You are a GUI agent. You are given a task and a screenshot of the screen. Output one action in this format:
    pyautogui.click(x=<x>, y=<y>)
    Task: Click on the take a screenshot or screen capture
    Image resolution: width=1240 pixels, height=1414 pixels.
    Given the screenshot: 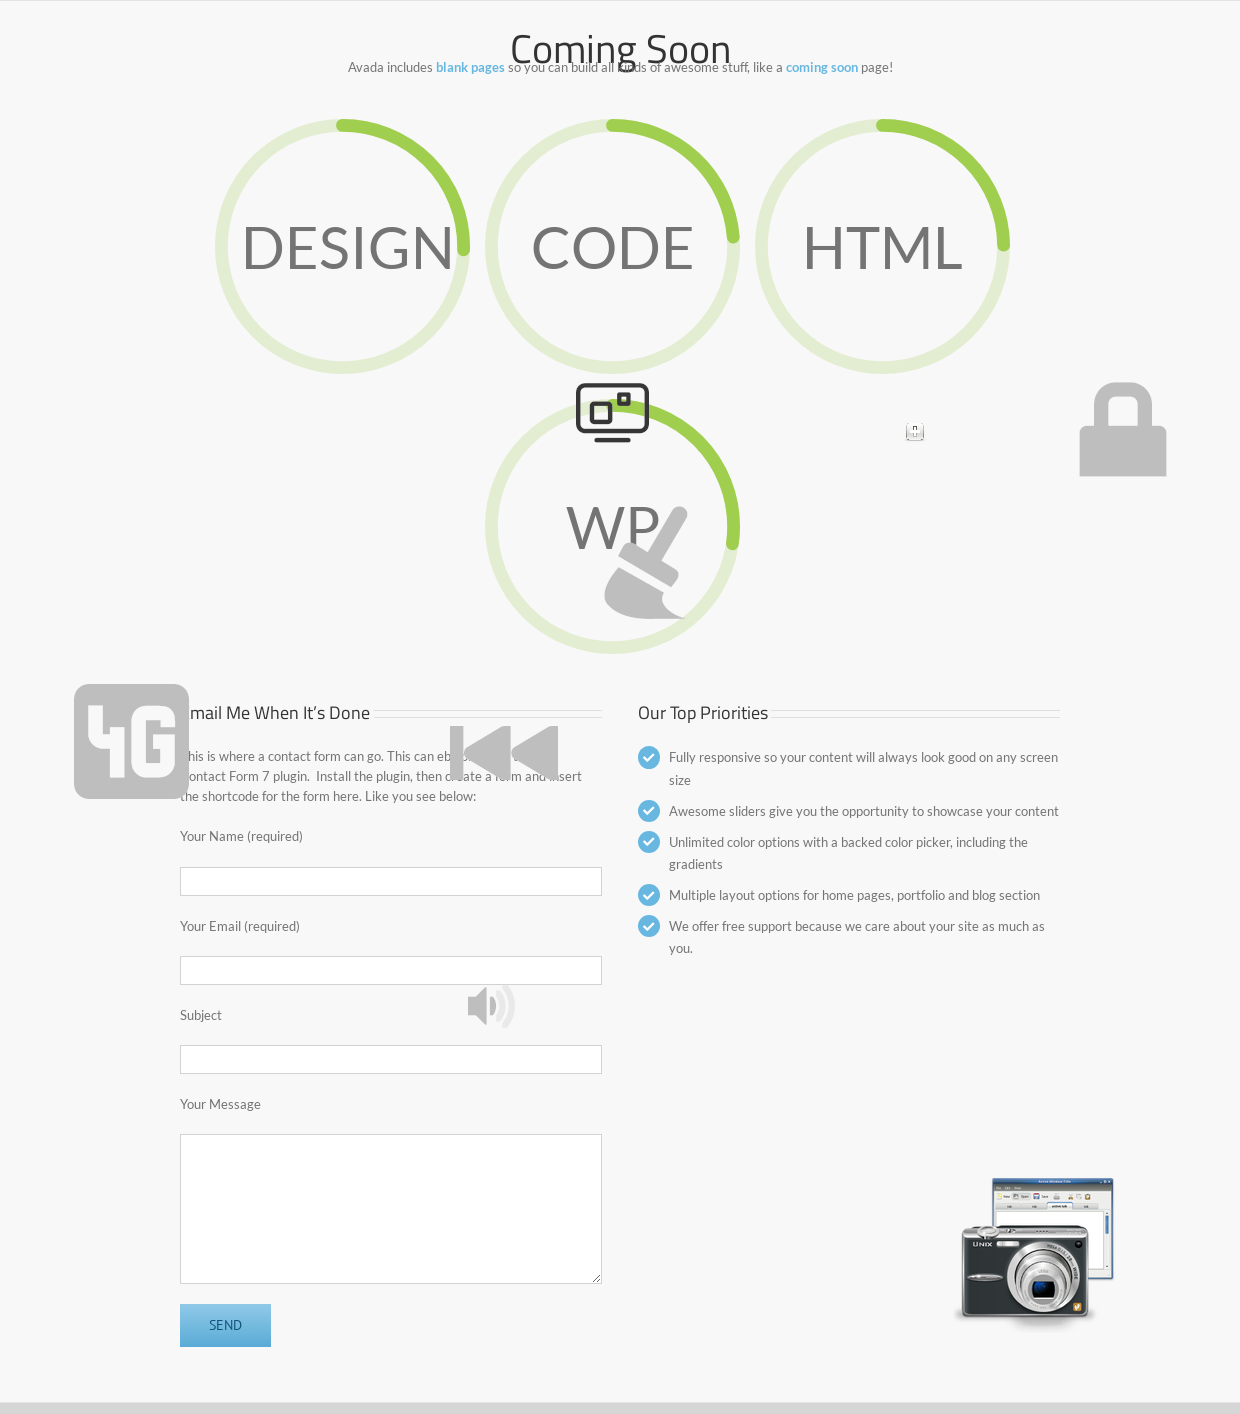 What is the action you would take?
    pyautogui.click(x=1037, y=1249)
    